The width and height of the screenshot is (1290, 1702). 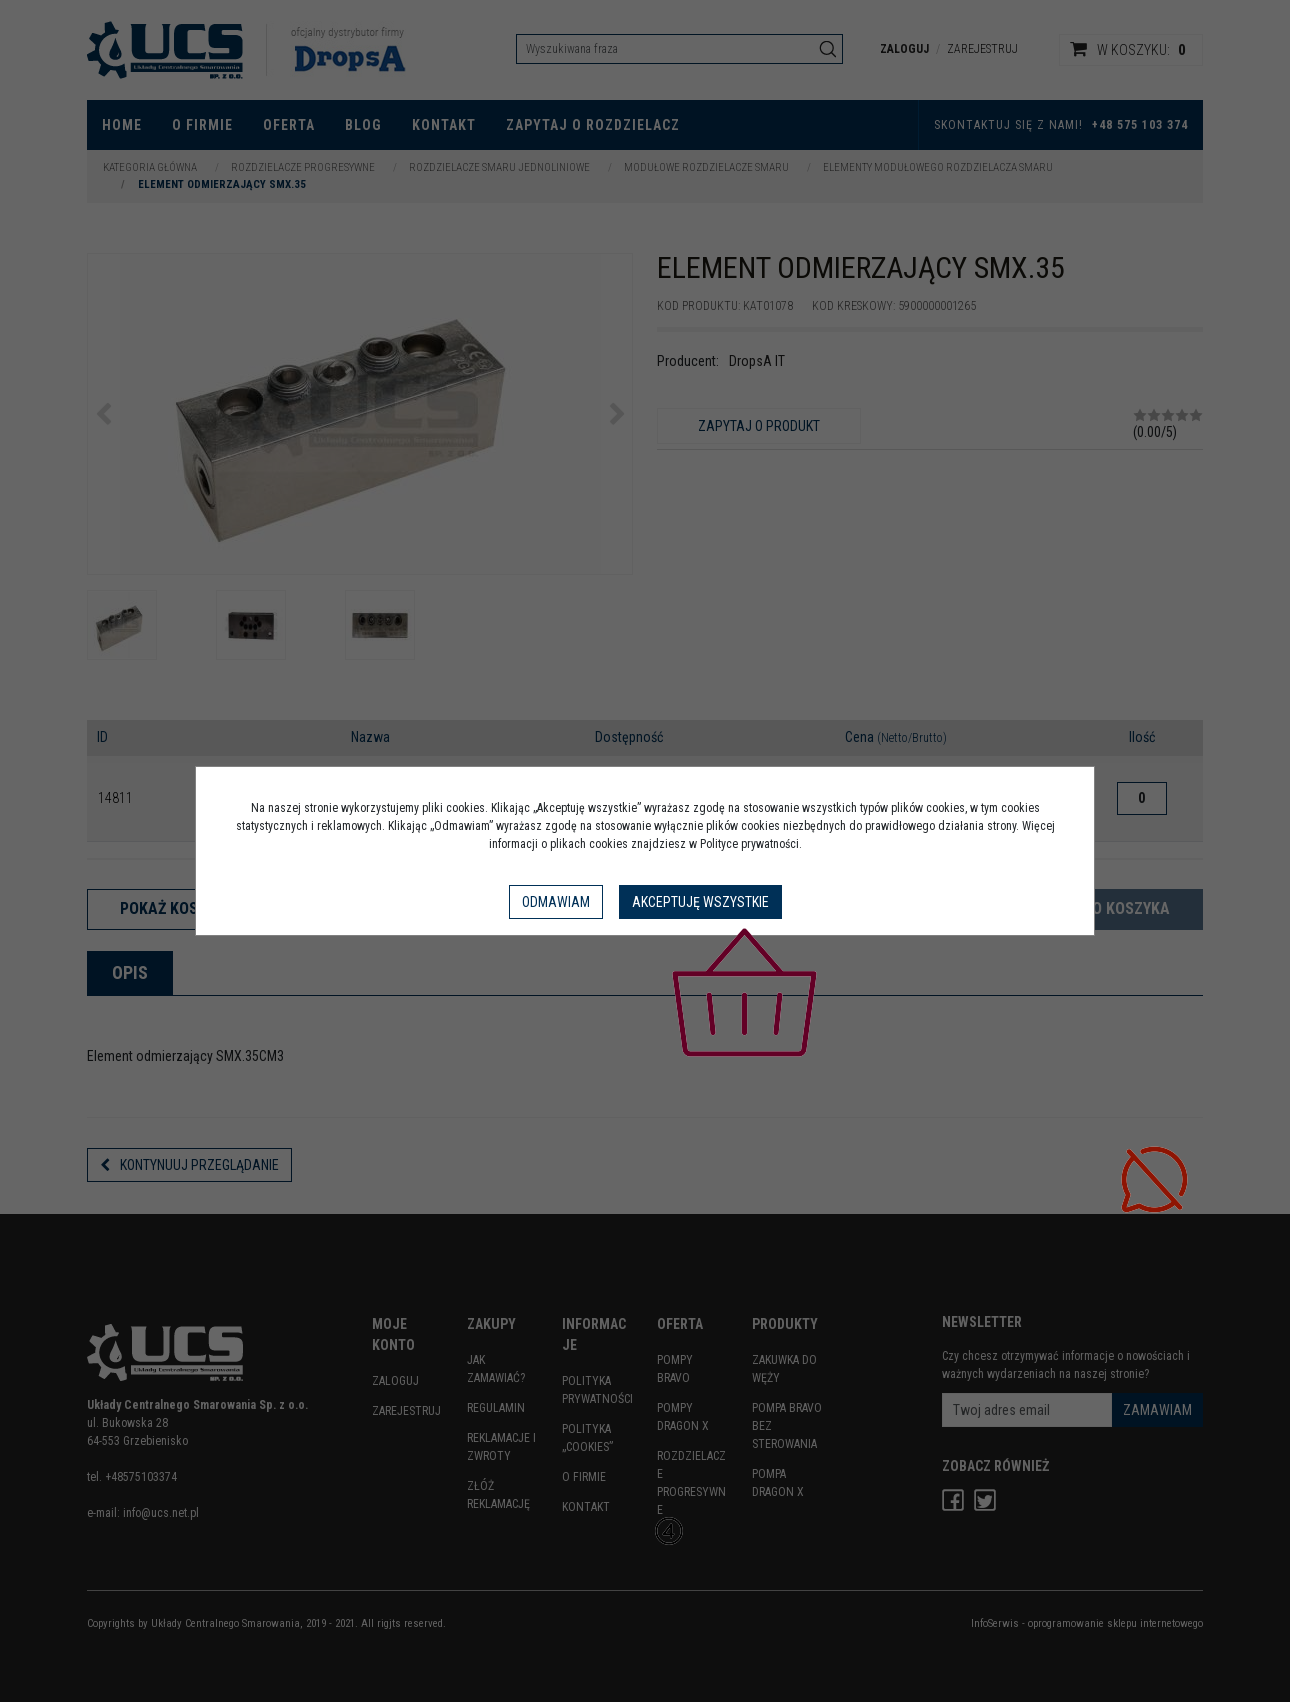 What do you see at coordinates (1154, 1179) in the screenshot?
I see `mute or disable chat notifications` at bounding box center [1154, 1179].